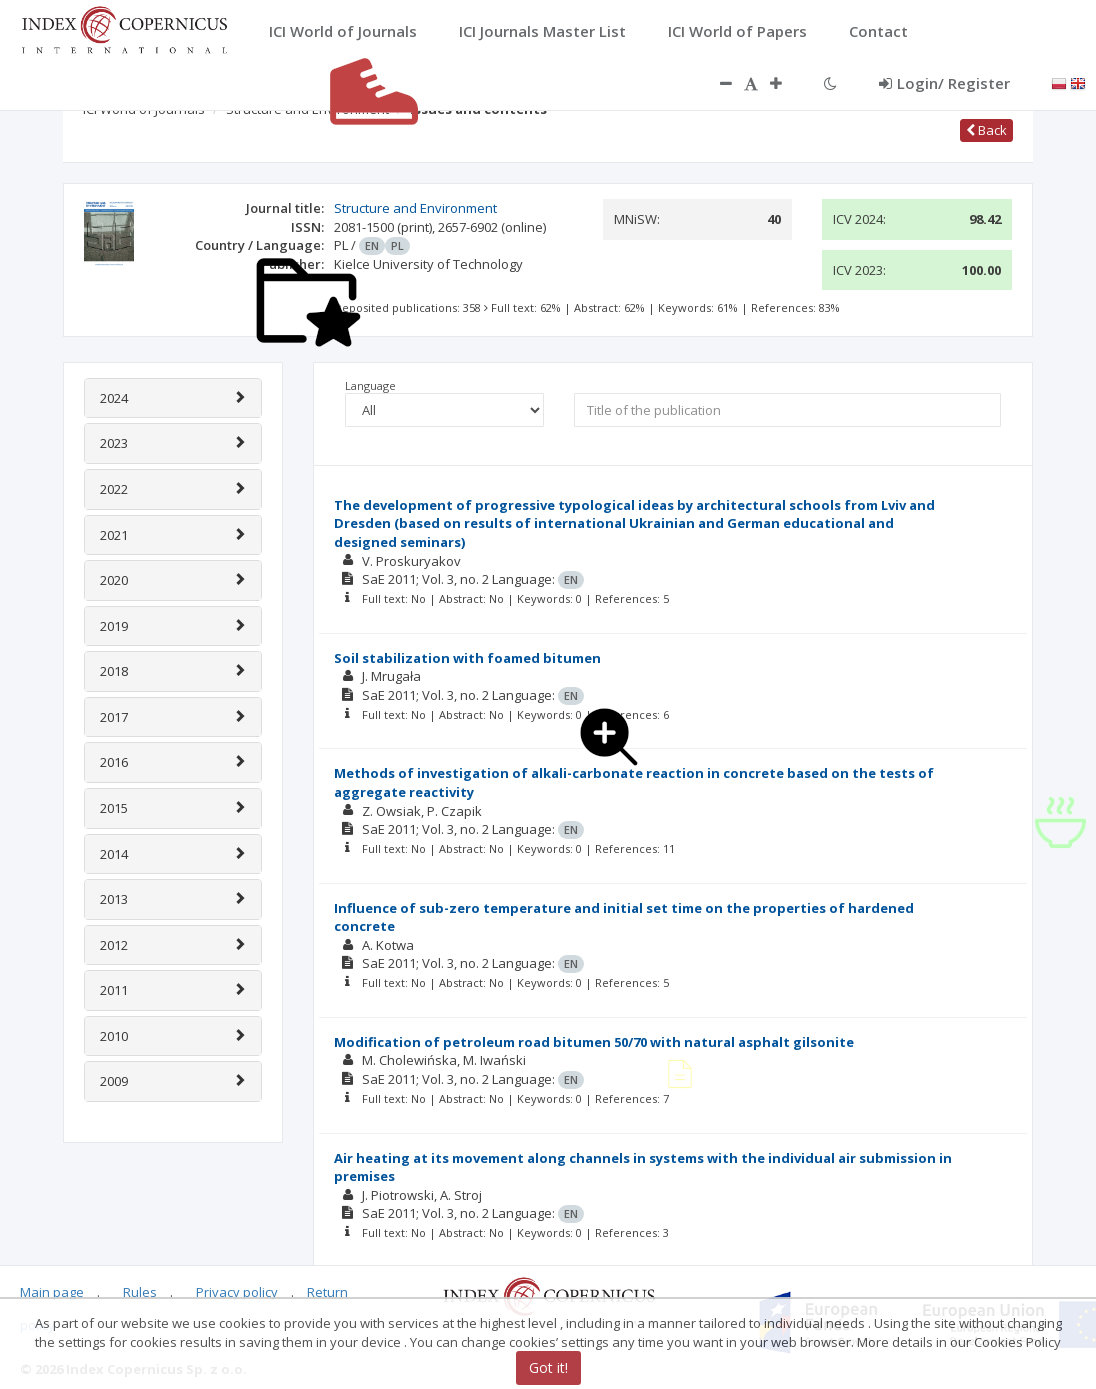 The image size is (1096, 1389). I want to click on zoom in on content, so click(609, 737).